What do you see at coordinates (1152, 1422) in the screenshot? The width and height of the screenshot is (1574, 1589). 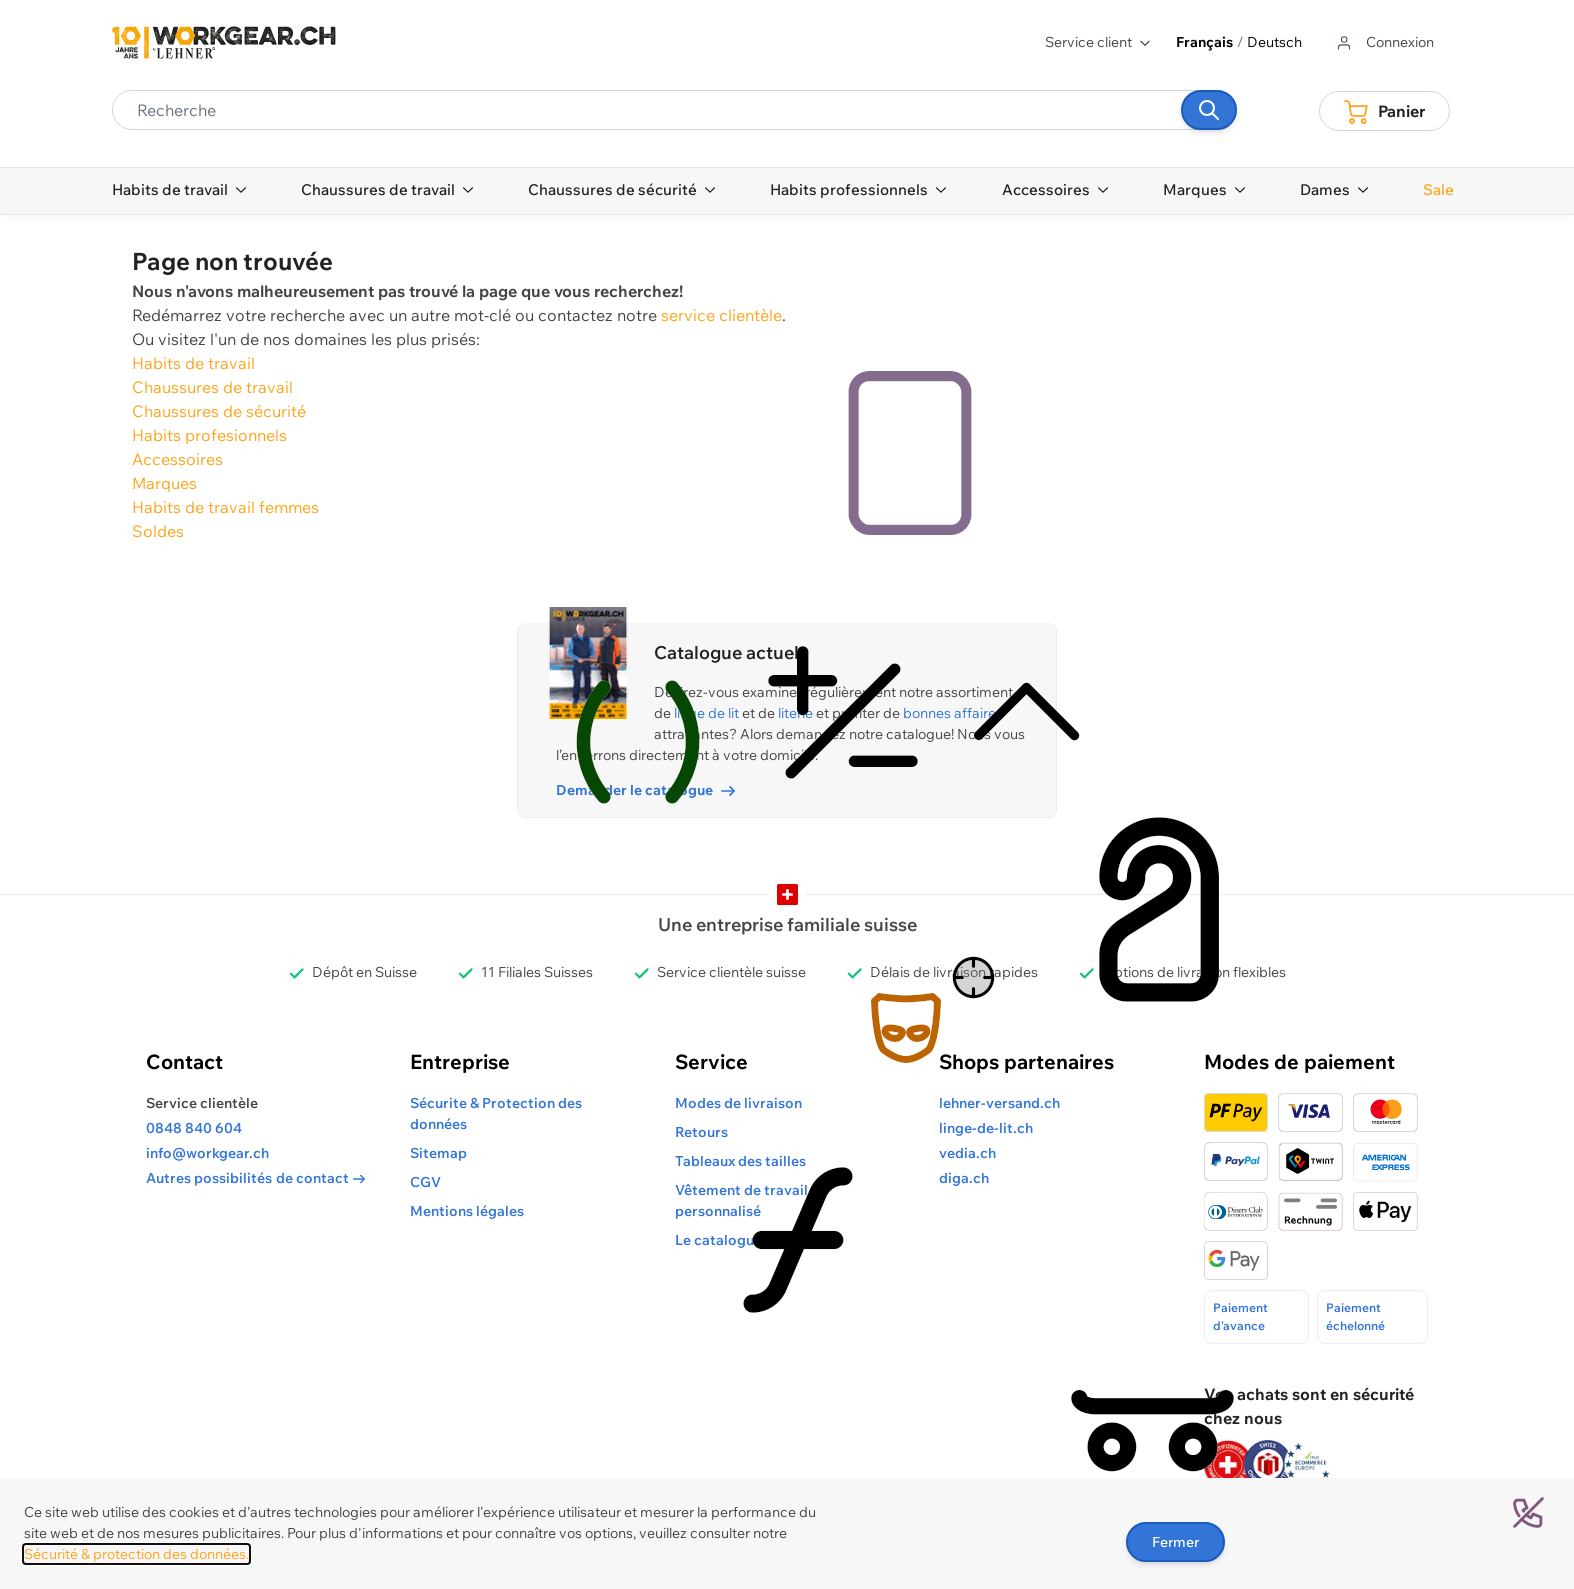 I see `browse skateboarding gear or products` at bounding box center [1152, 1422].